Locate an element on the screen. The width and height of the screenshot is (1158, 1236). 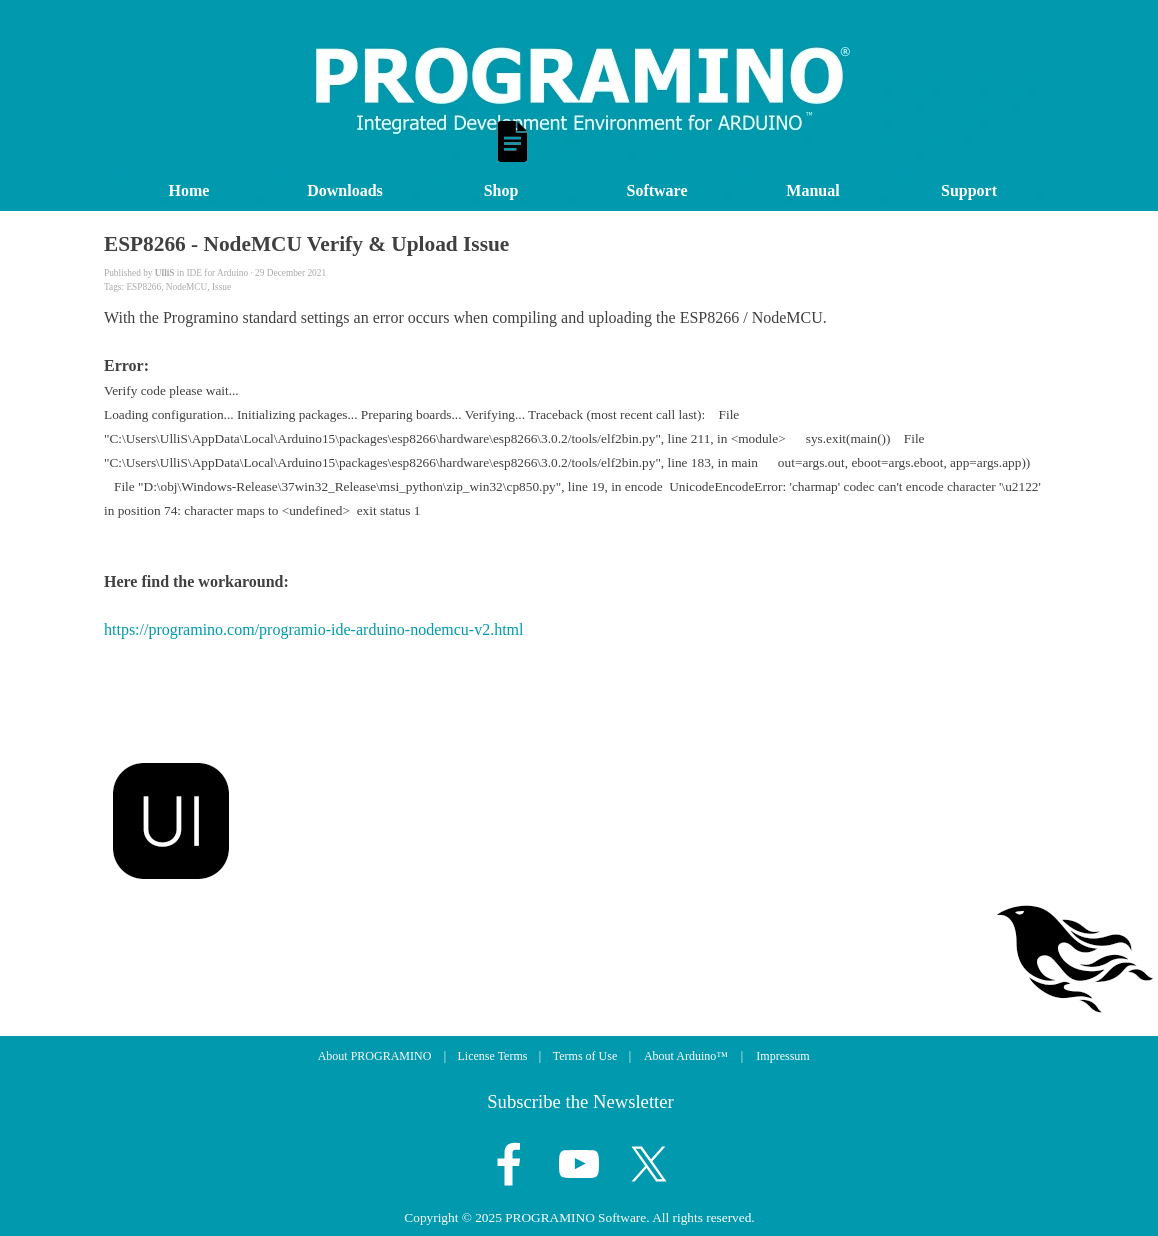
heroui brand logo is located at coordinates (171, 821).